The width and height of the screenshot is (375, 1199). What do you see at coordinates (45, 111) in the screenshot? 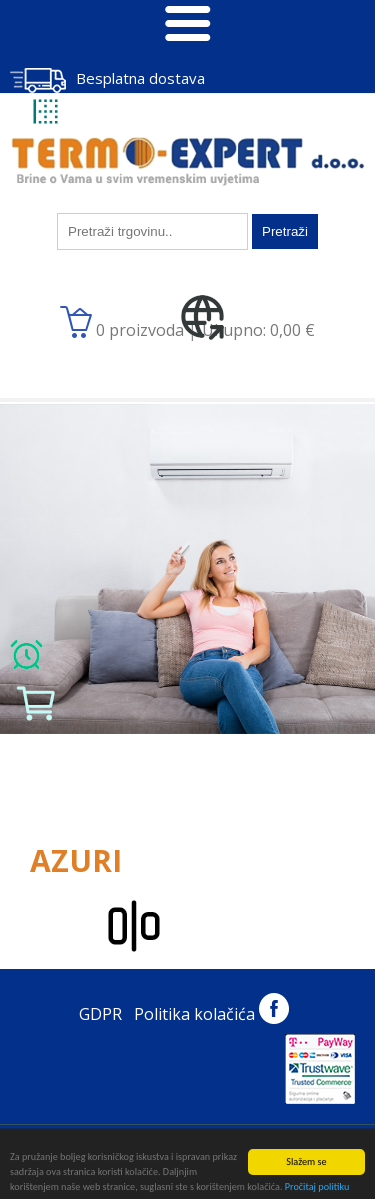
I see `apply border to left edge only` at bounding box center [45, 111].